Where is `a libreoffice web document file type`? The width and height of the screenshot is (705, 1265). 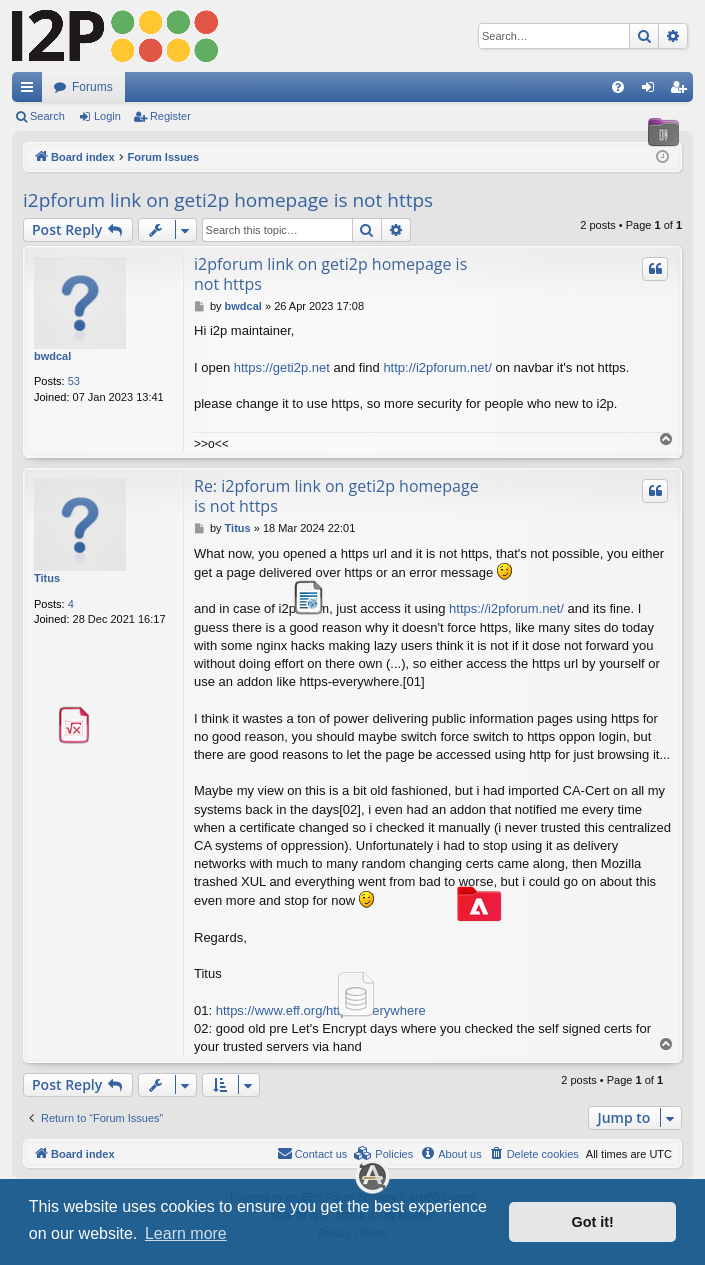 a libreoffice web document file type is located at coordinates (308, 597).